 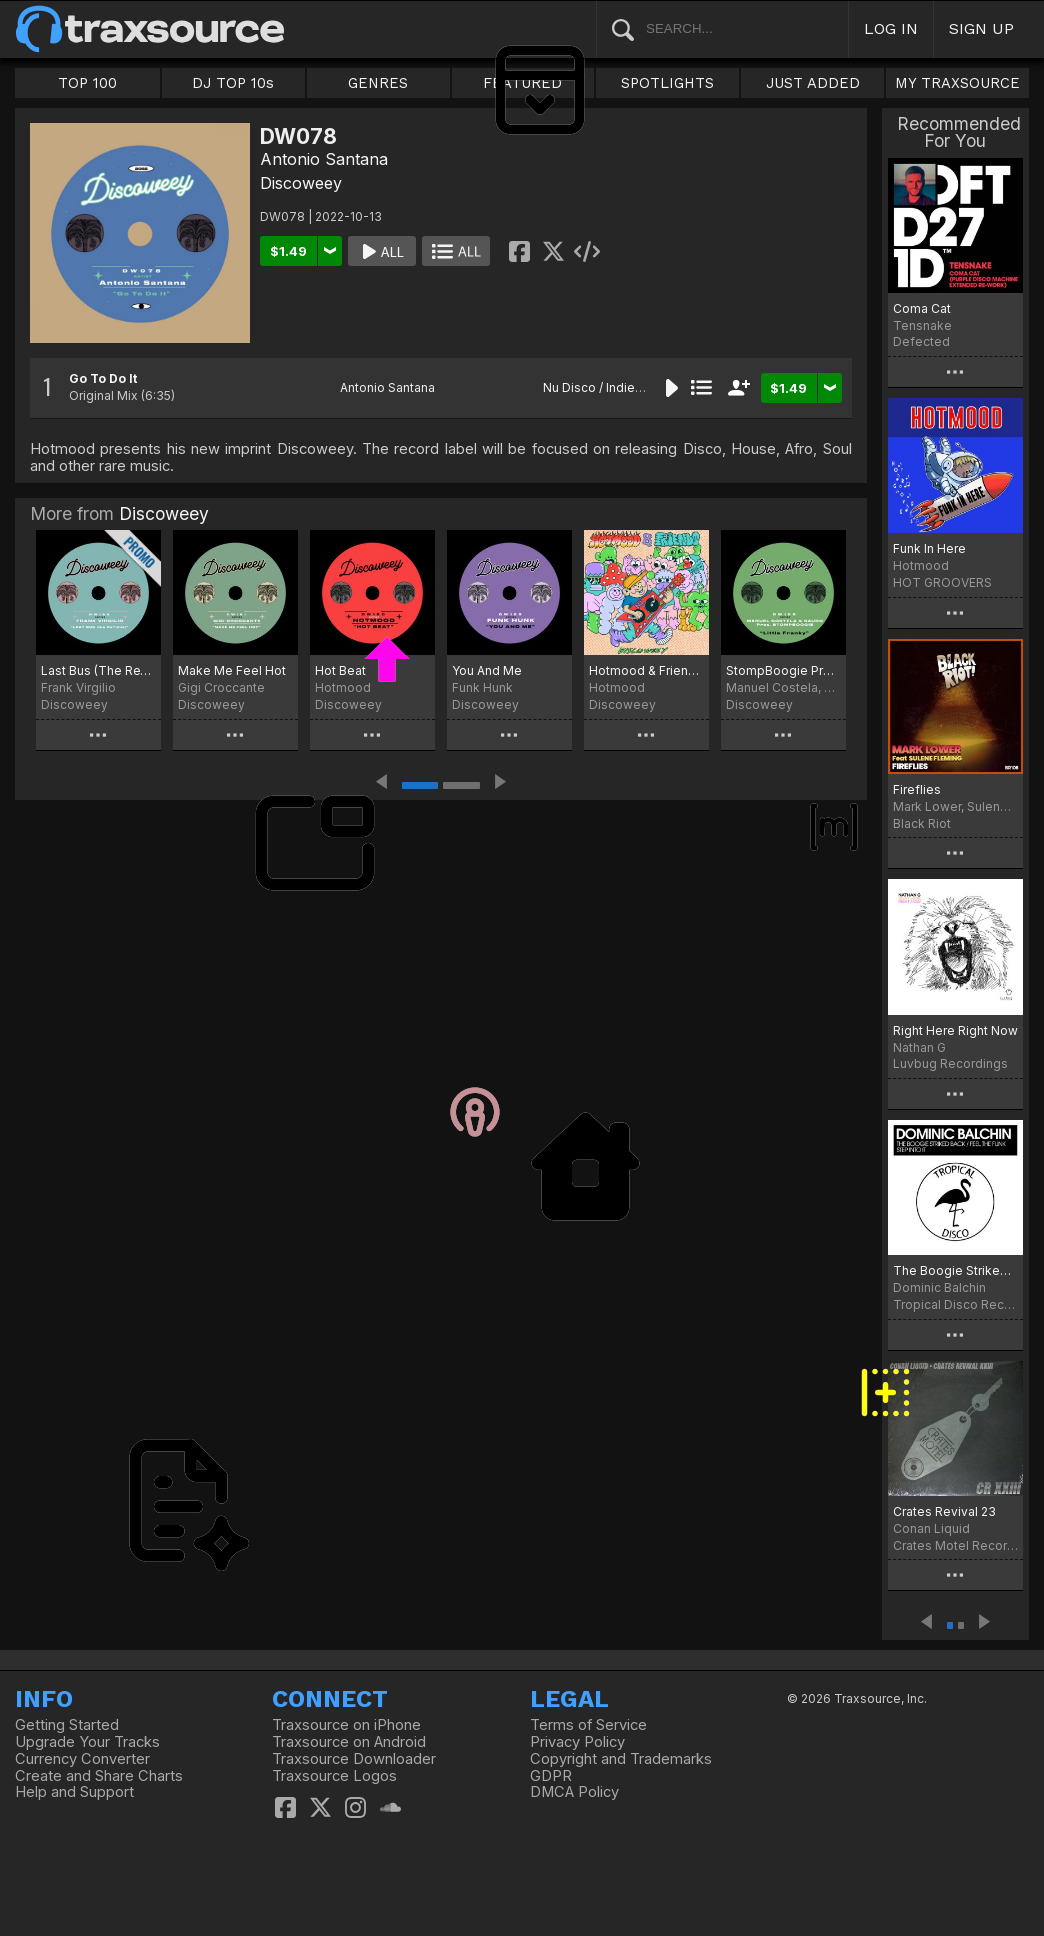 I want to click on navigate to home screen, so click(x=585, y=1166).